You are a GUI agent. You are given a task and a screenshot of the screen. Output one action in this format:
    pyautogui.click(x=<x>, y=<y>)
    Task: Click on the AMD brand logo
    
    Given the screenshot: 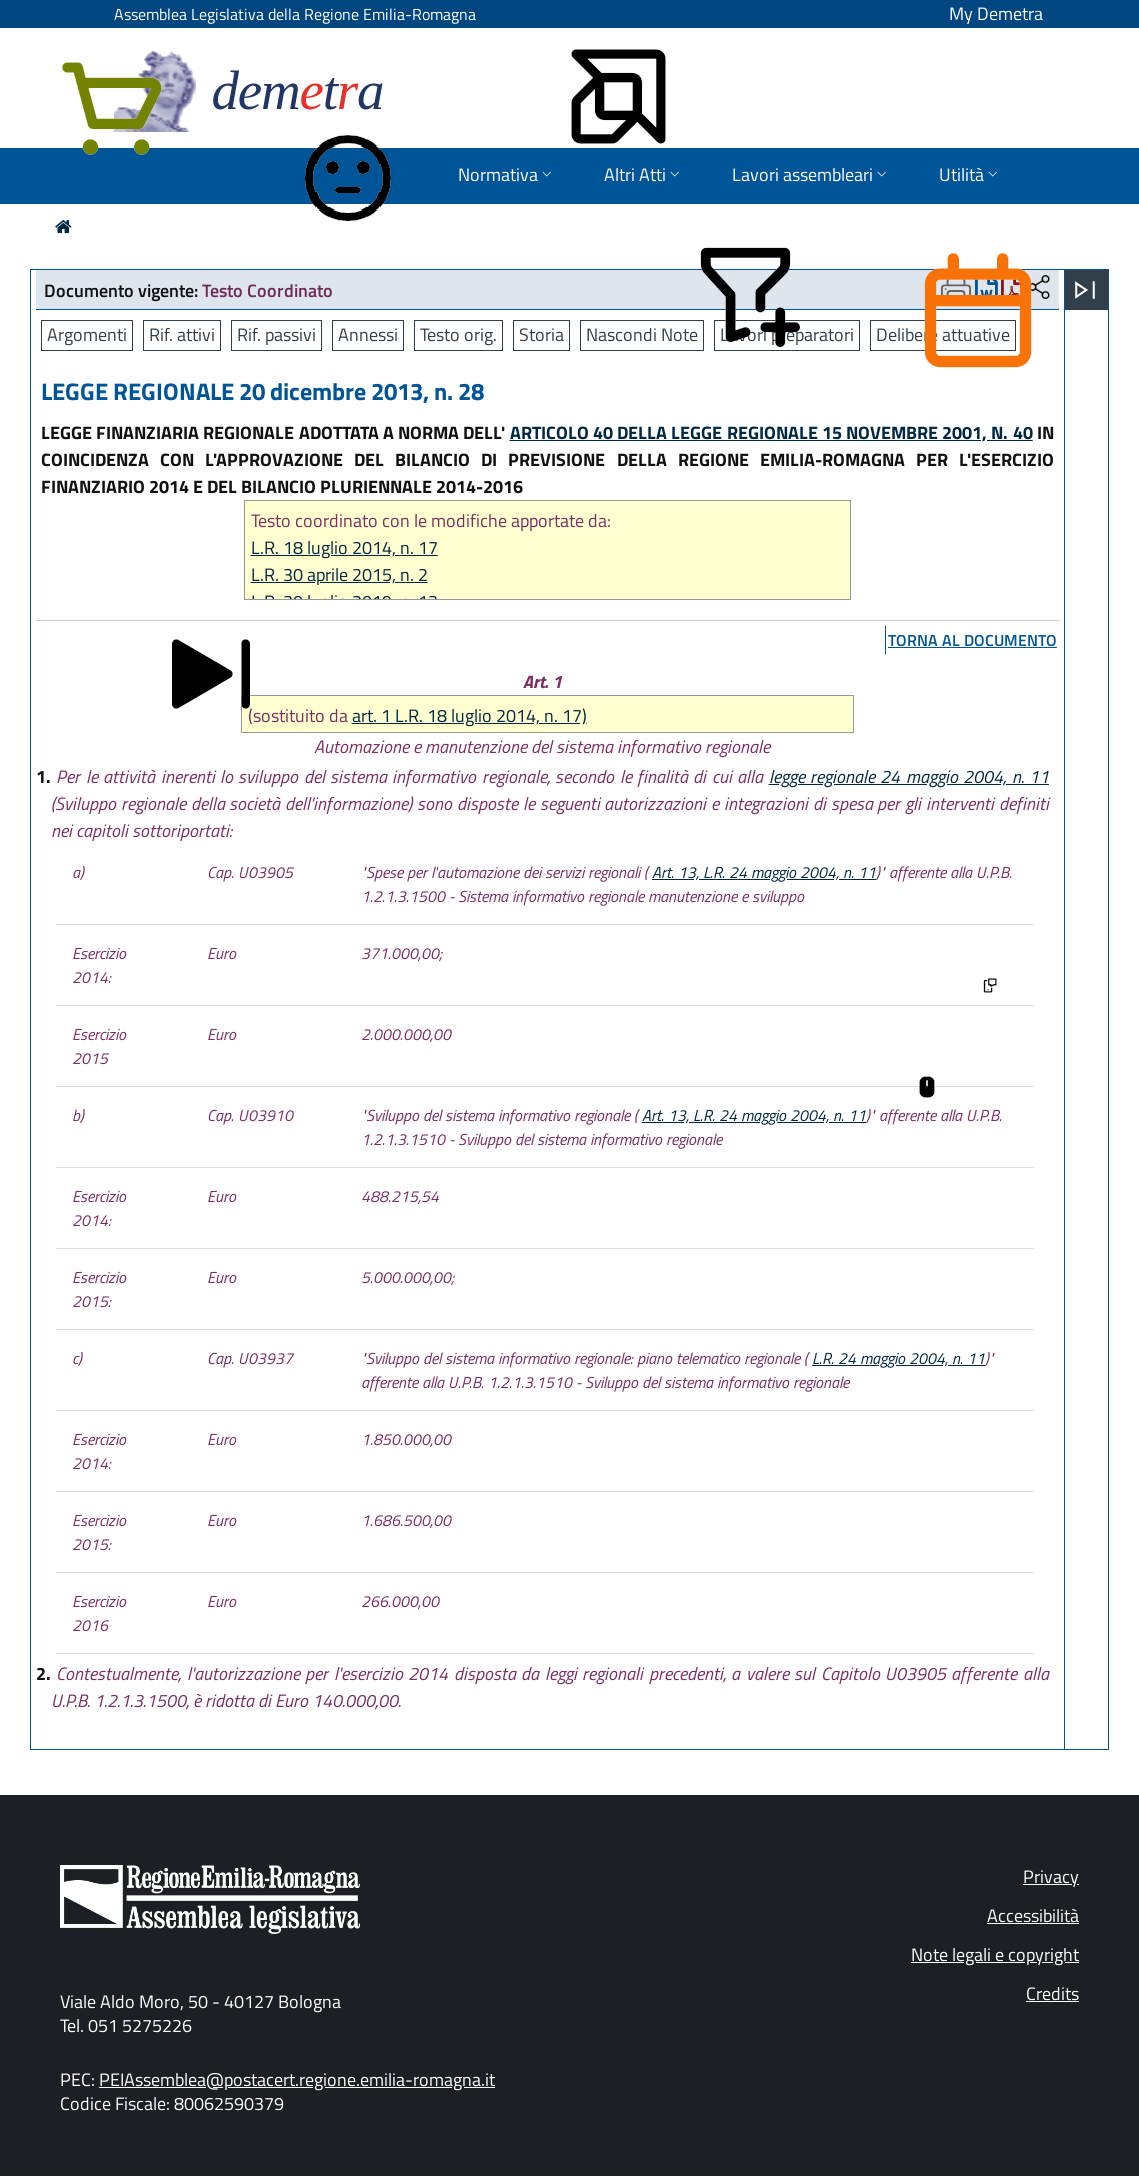 What is the action you would take?
    pyautogui.click(x=618, y=96)
    